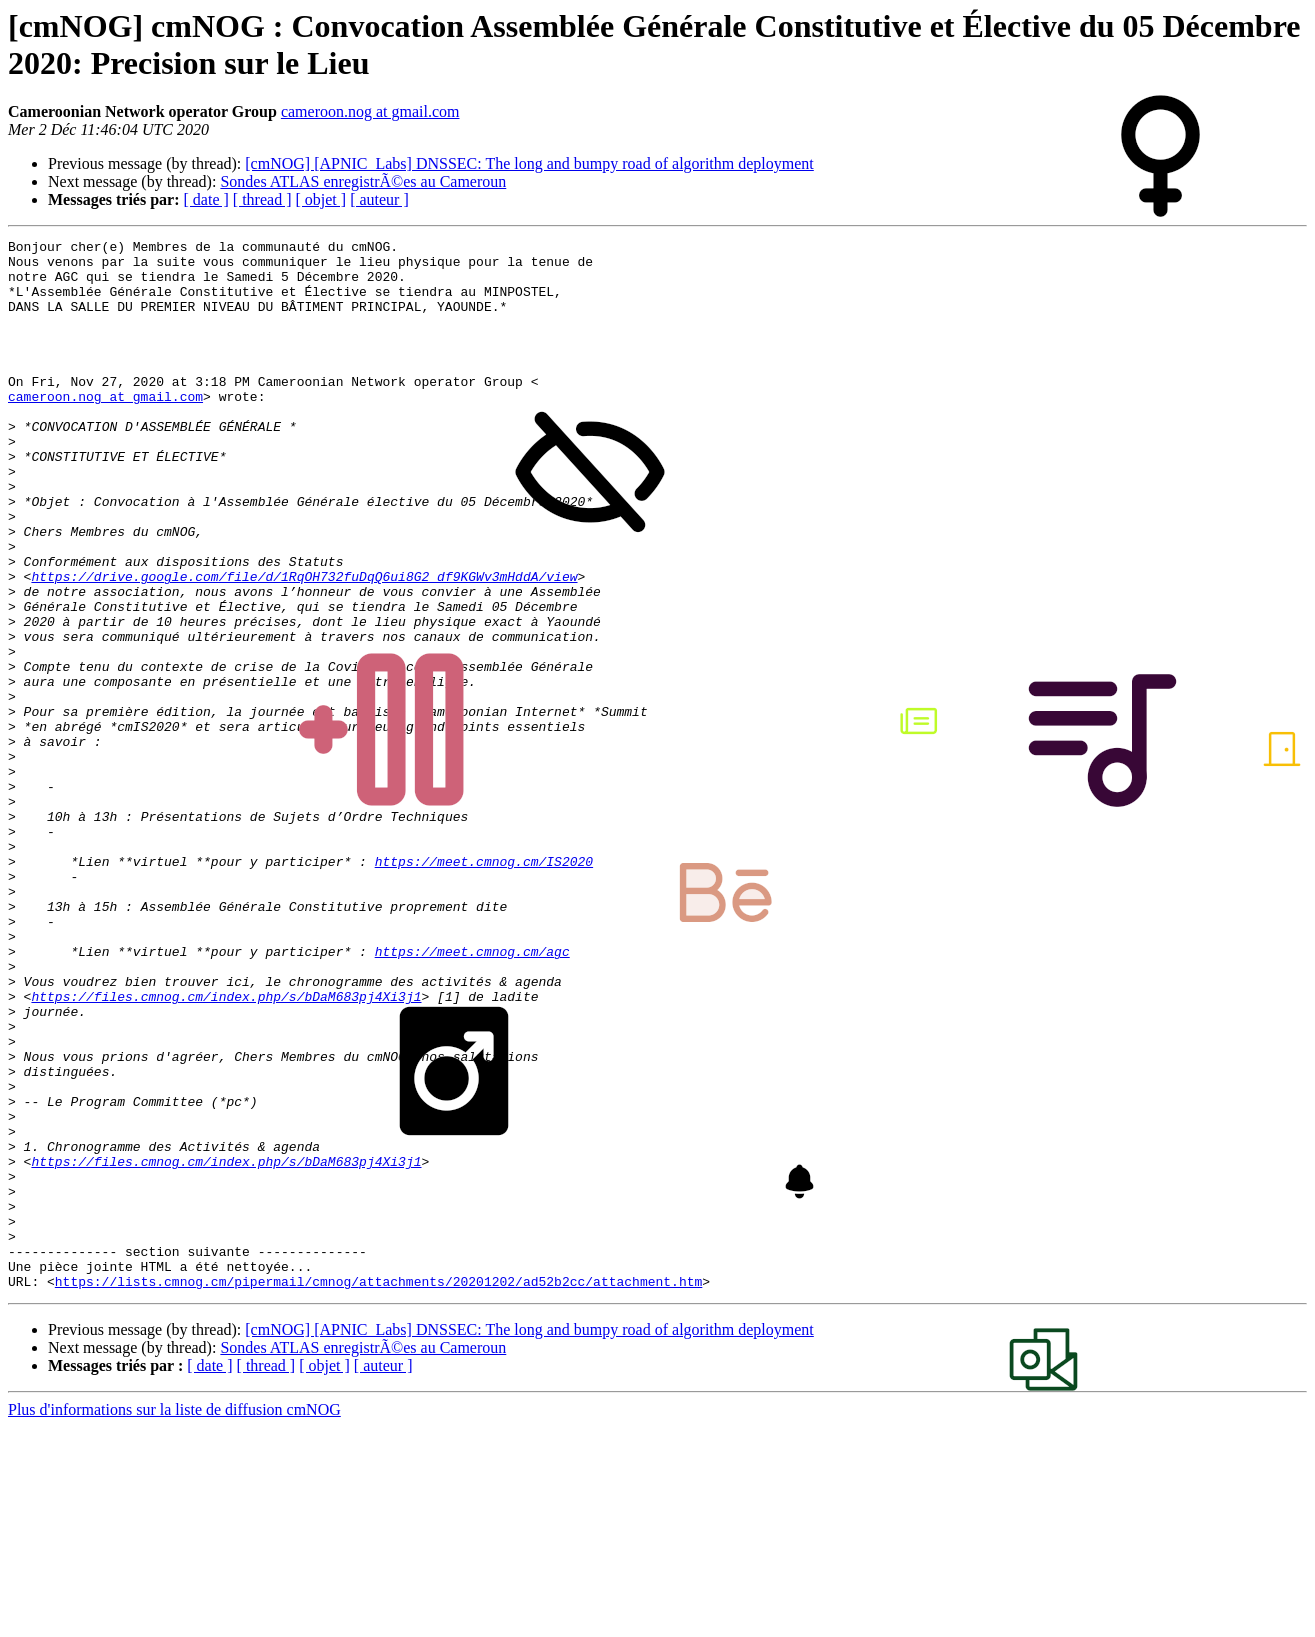  What do you see at coordinates (920, 721) in the screenshot?
I see `view news articles or updates` at bounding box center [920, 721].